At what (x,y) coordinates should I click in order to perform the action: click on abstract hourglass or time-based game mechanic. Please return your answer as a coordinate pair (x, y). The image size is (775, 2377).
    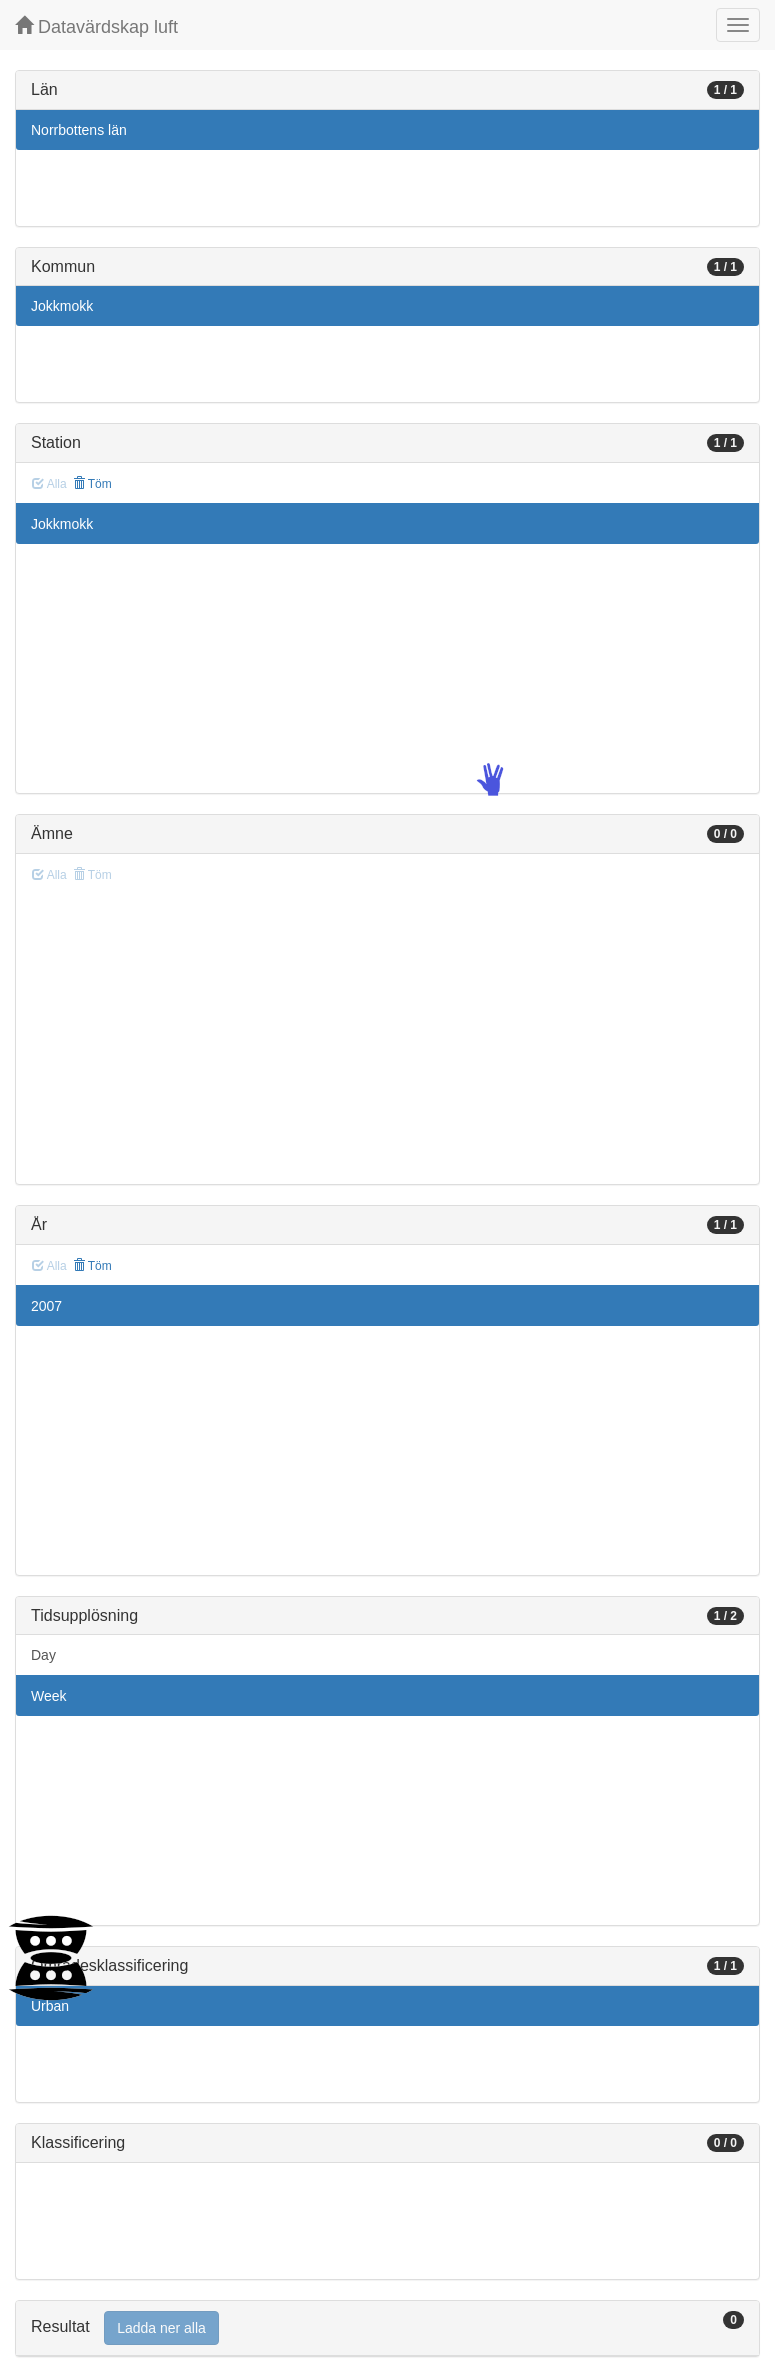
    Looking at the image, I should click on (51, 1958).